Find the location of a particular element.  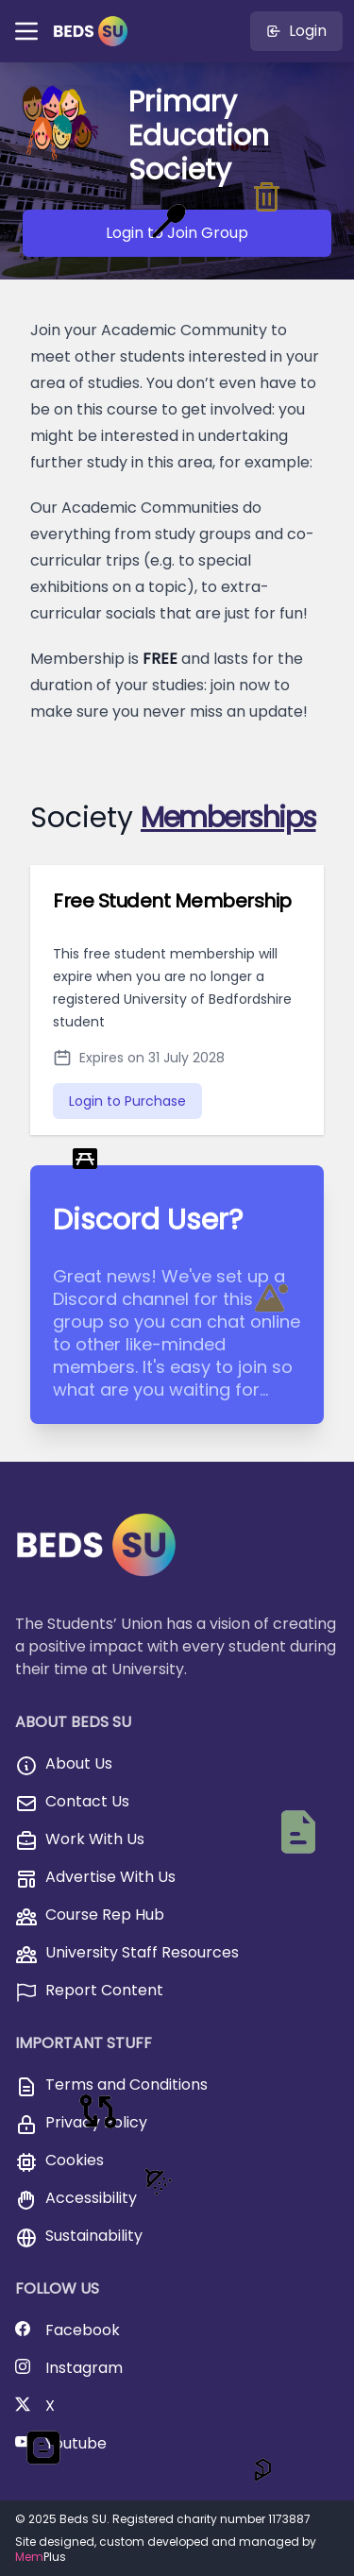

indicates a picnic area or rest stop is located at coordinates (85, 1159).